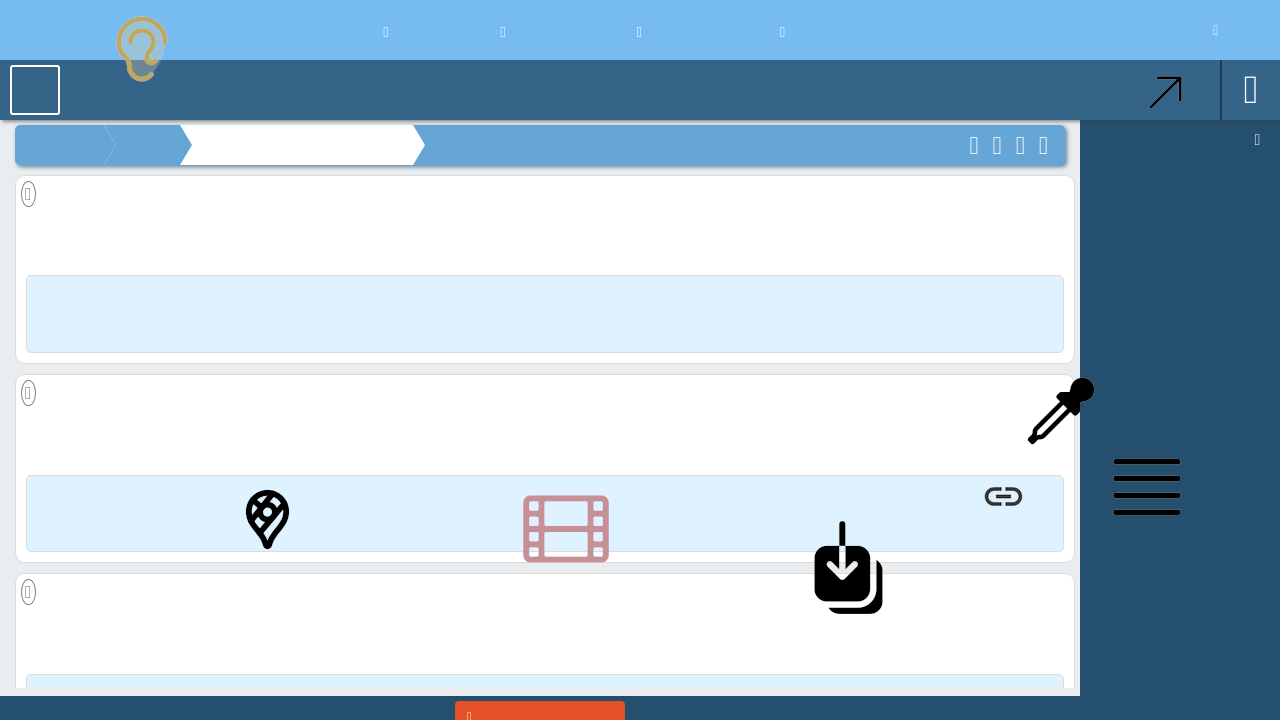 This screenshot has width=1280, height=720. Describe the element at coordinates (1003, 496) in the screenshot. I see `copy or share a link` at that location.